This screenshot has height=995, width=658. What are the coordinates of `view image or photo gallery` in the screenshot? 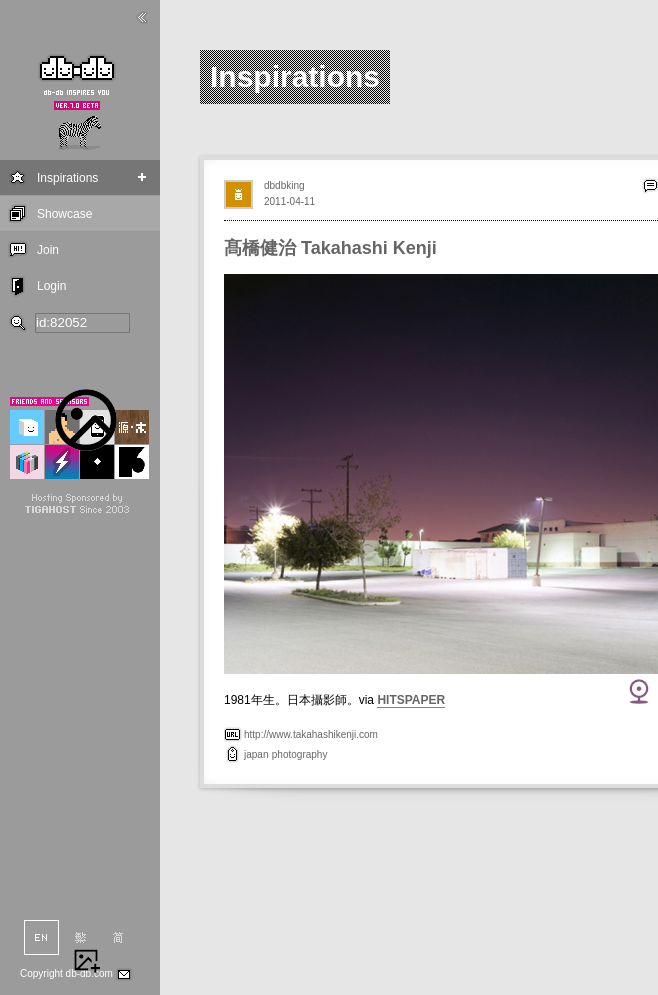 It's located at (86, 420).